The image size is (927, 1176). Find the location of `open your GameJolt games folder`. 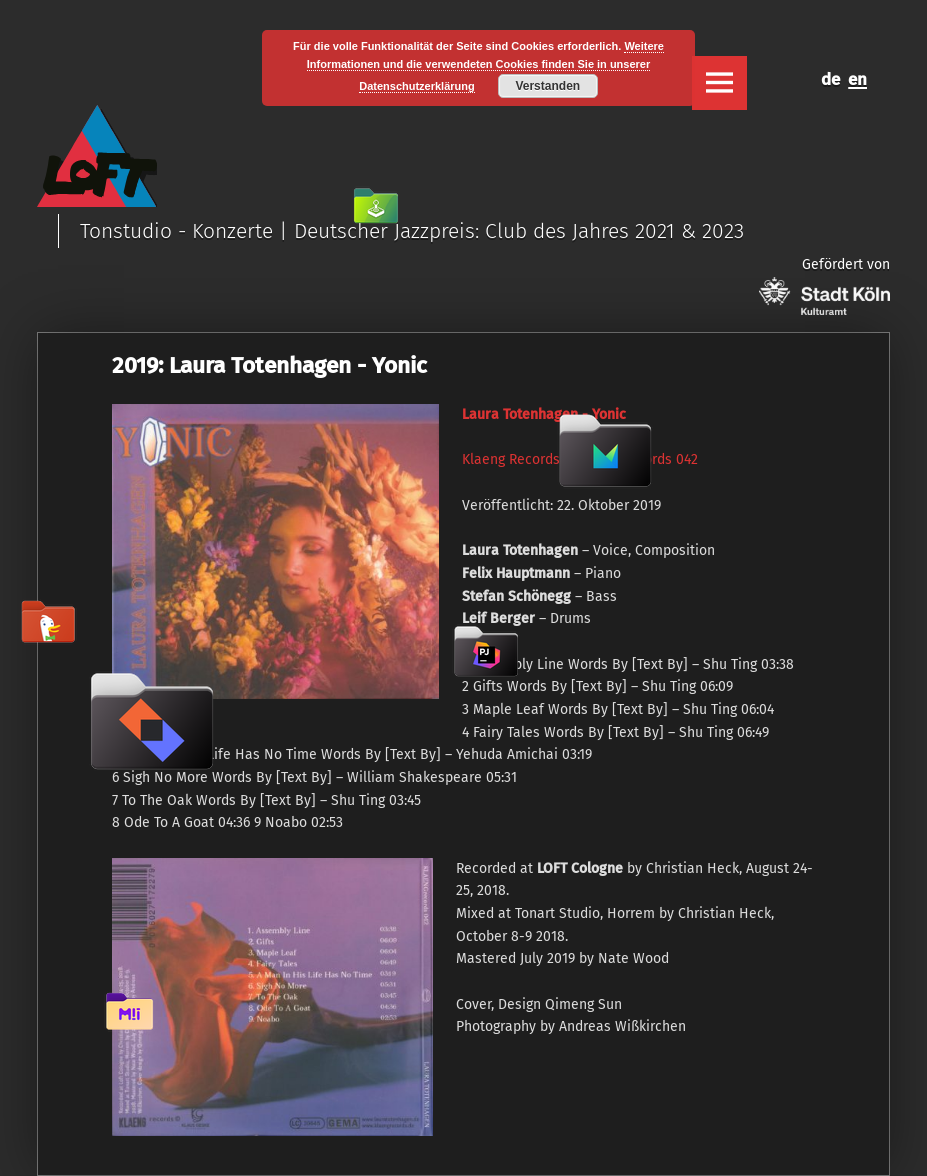

open your GameJolt games folder is located at coordinates (376, 207).